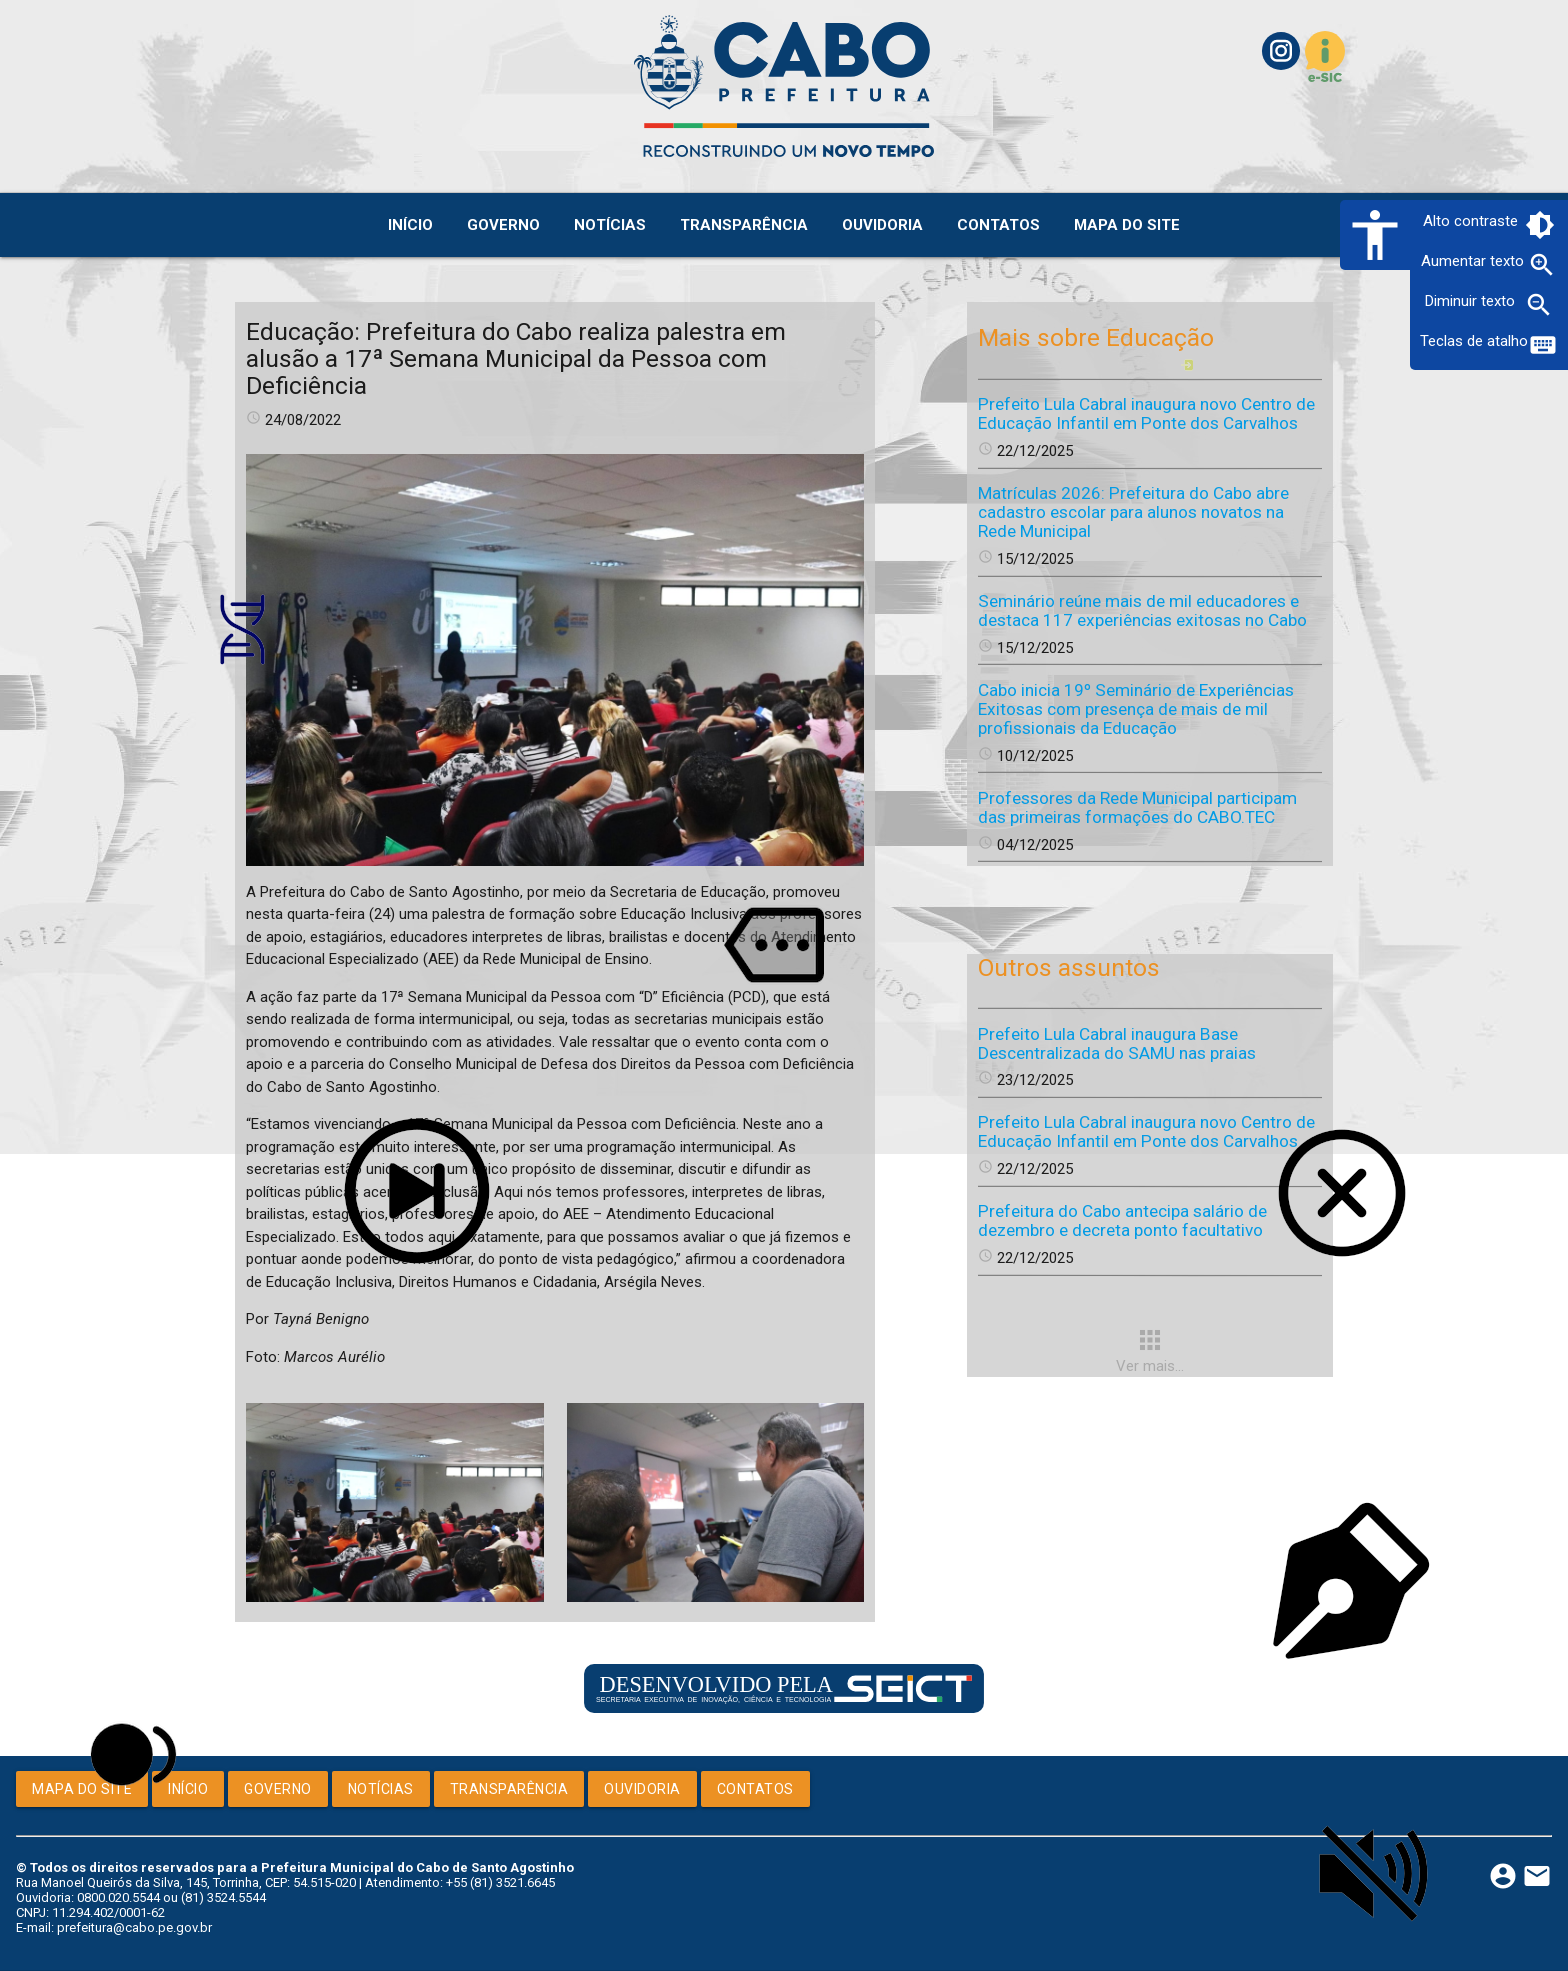 This screenshot has height=1971, width=1568. Describe the element at coordinates (774, 945) in the screenshot. I see `view more notifications` at that location.